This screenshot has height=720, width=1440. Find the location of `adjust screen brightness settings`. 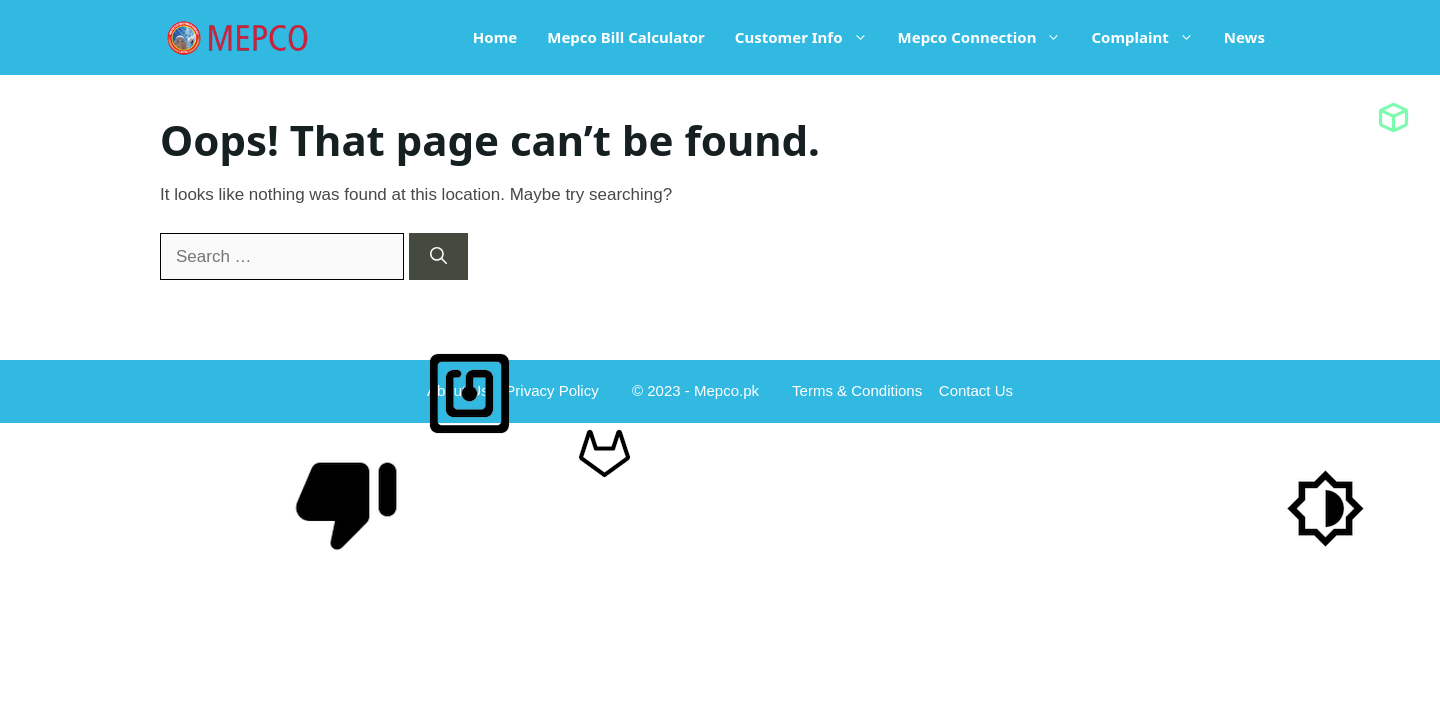

adjust screen brightness settings is located at coordinates (1325, 508).